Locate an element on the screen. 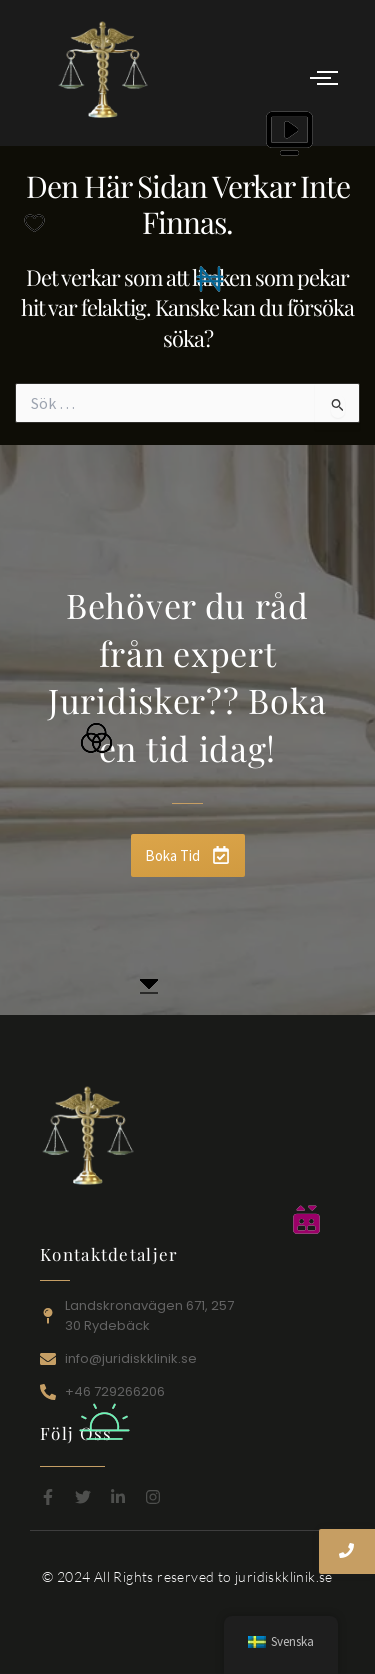 This screenshot has height=1674, width=375. view or select Nigerian naira currency is located at coordinates (210, 279).